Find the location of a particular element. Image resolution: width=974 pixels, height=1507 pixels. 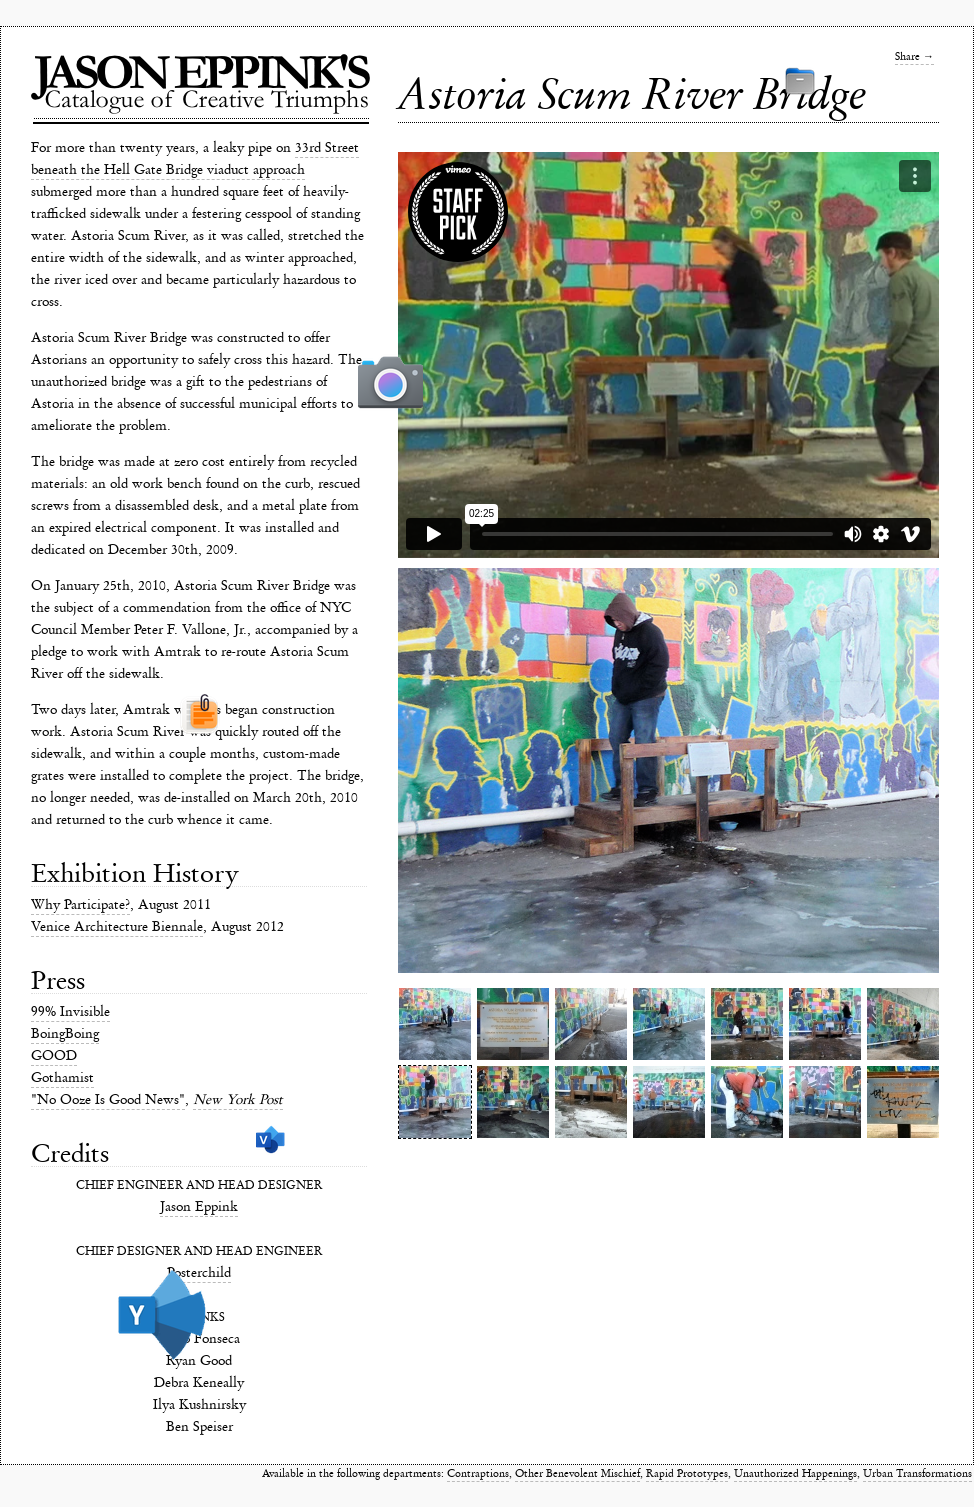

open Microsoft Visio application is located at coordinates (271, 1140).